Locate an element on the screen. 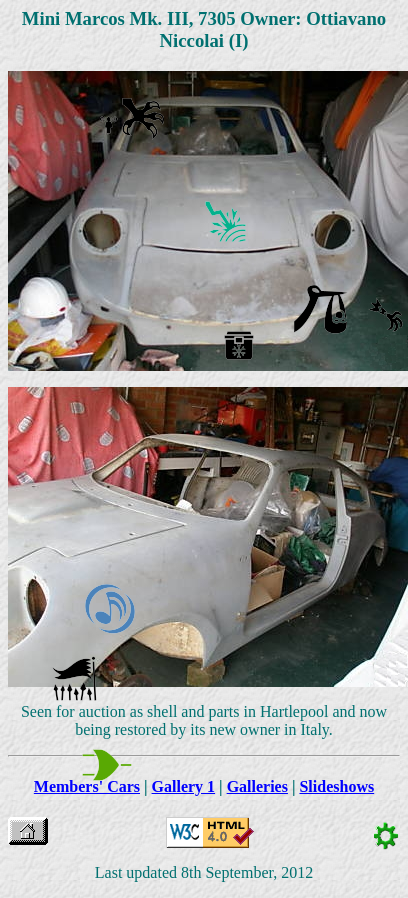  access cooling or refrigeration settings is located at coordinates (239, 345).